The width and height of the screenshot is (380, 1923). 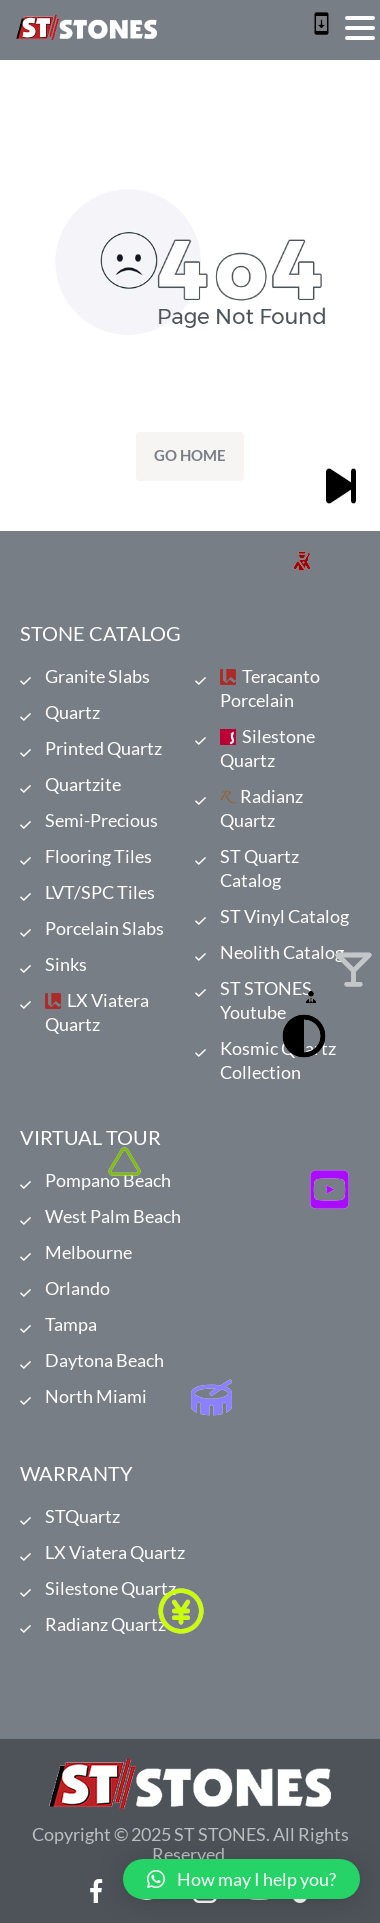 What do you see at coordinates (181, 1611) in the screenshot?
I see `view balance in japanese yen` at bounding box center [181, 1611].